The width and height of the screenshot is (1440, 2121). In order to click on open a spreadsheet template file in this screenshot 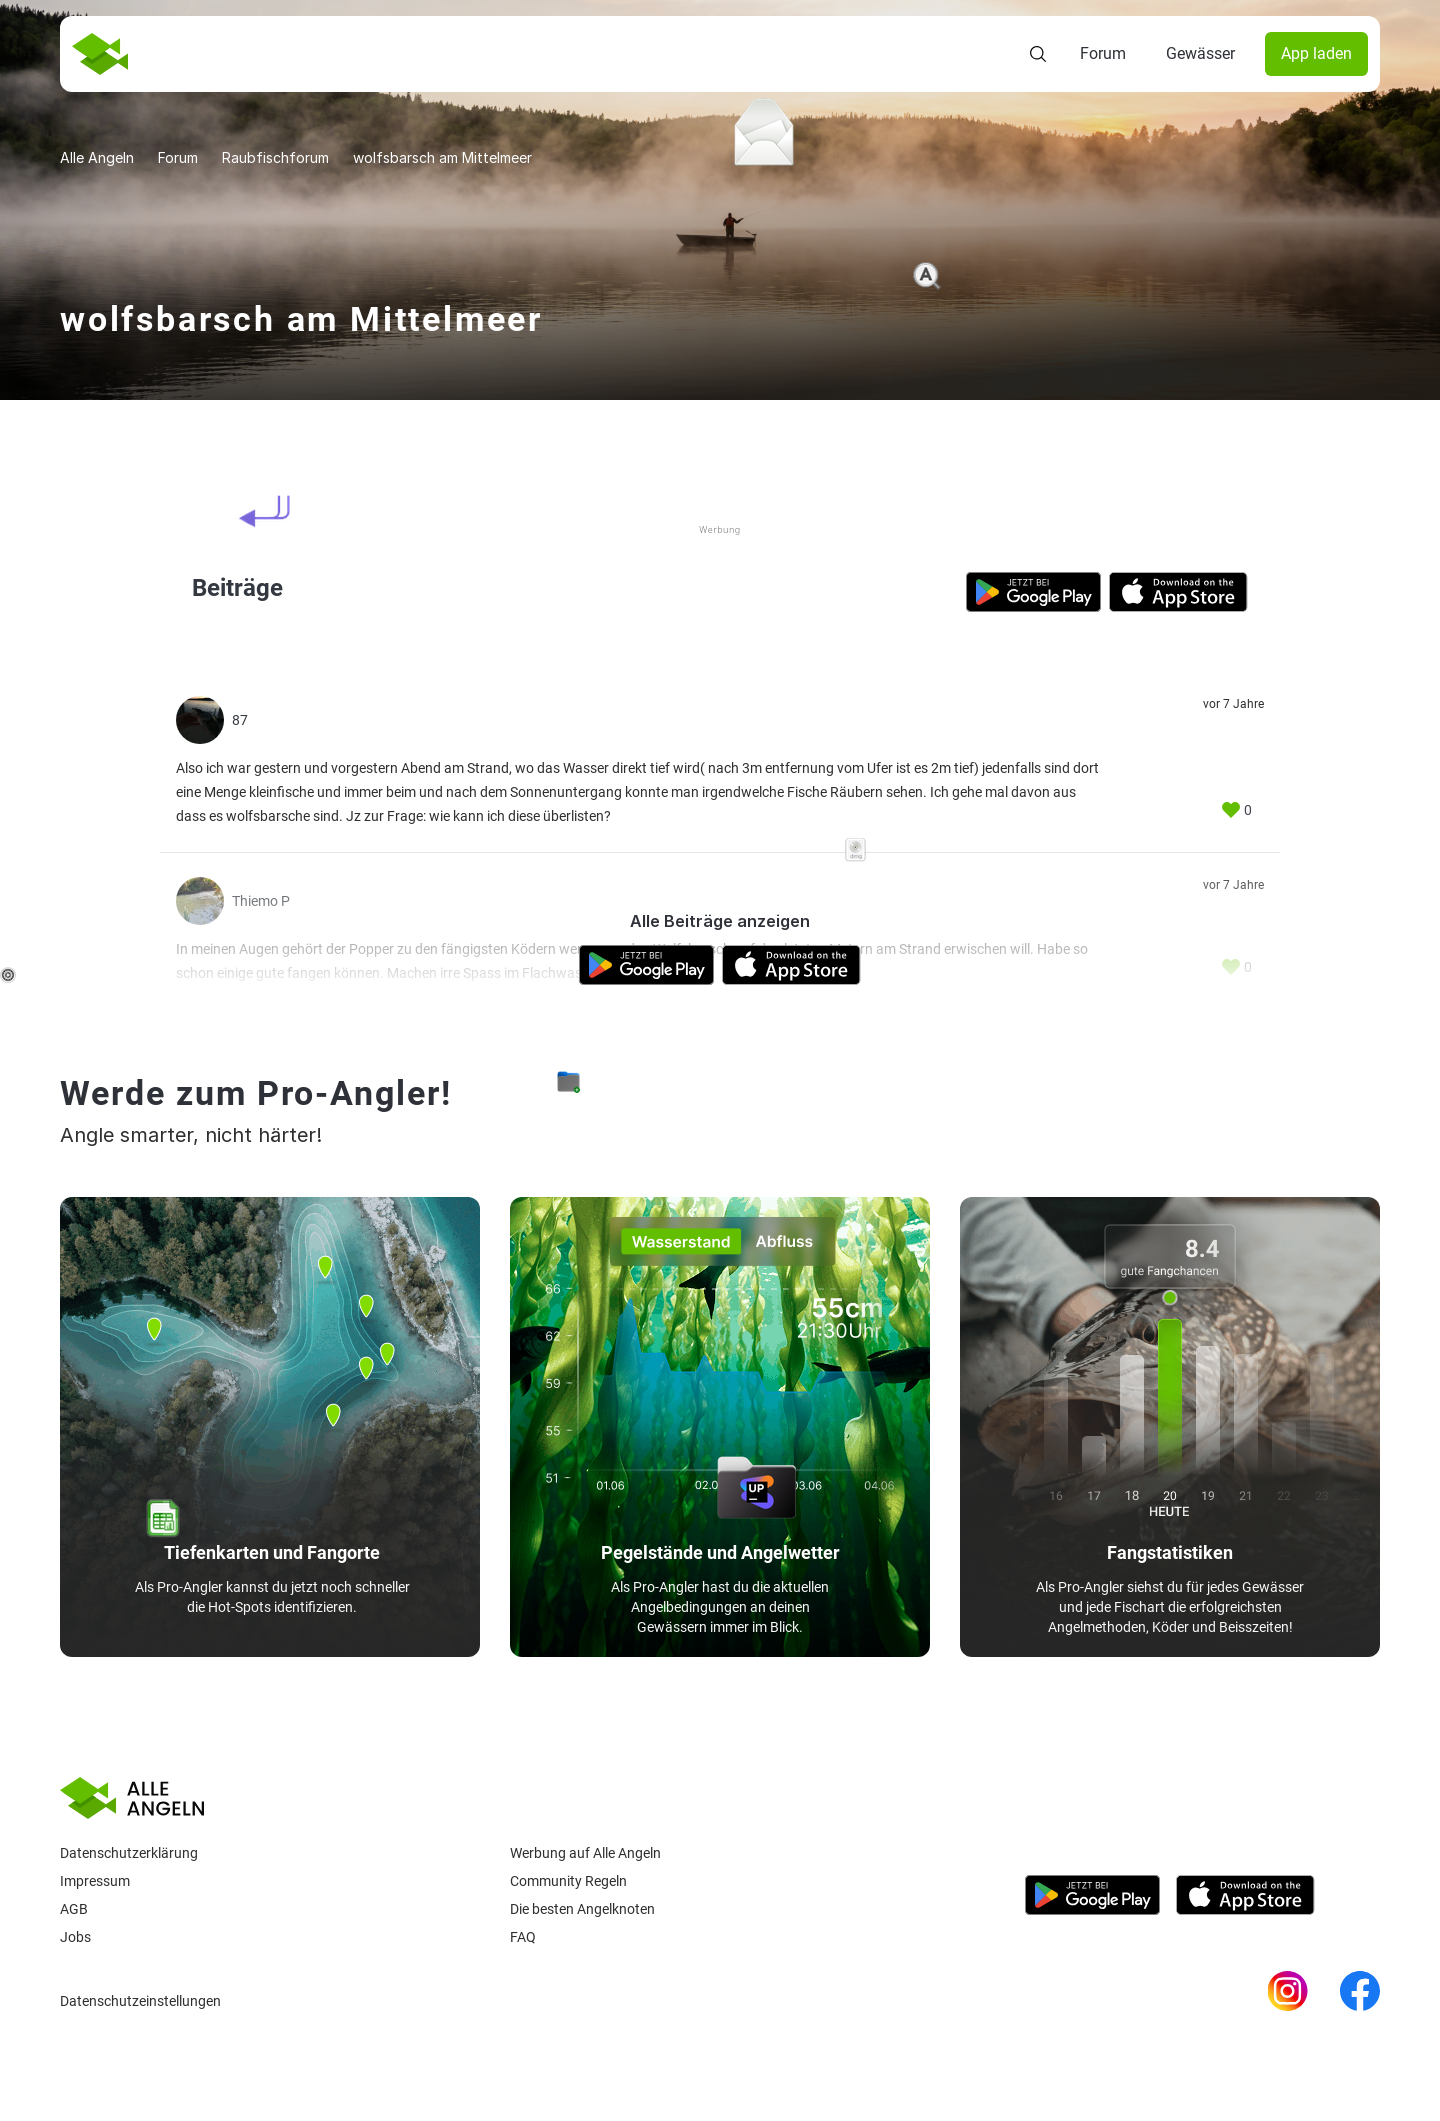, I will do `click(163, 1518)`.